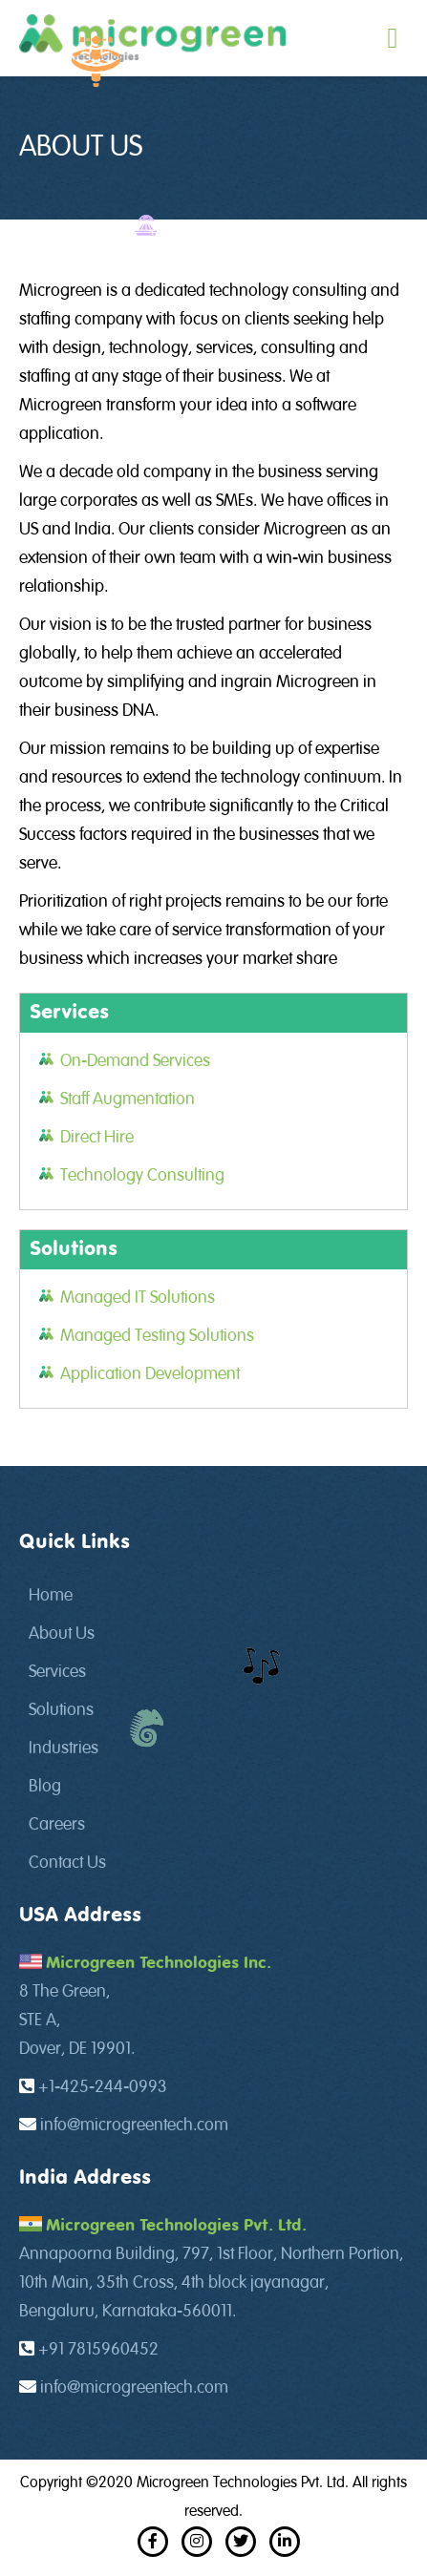  Describe the element at coordinates (146, 225) in the screenshot. I see `access kitchen or cooking tools` at that location.